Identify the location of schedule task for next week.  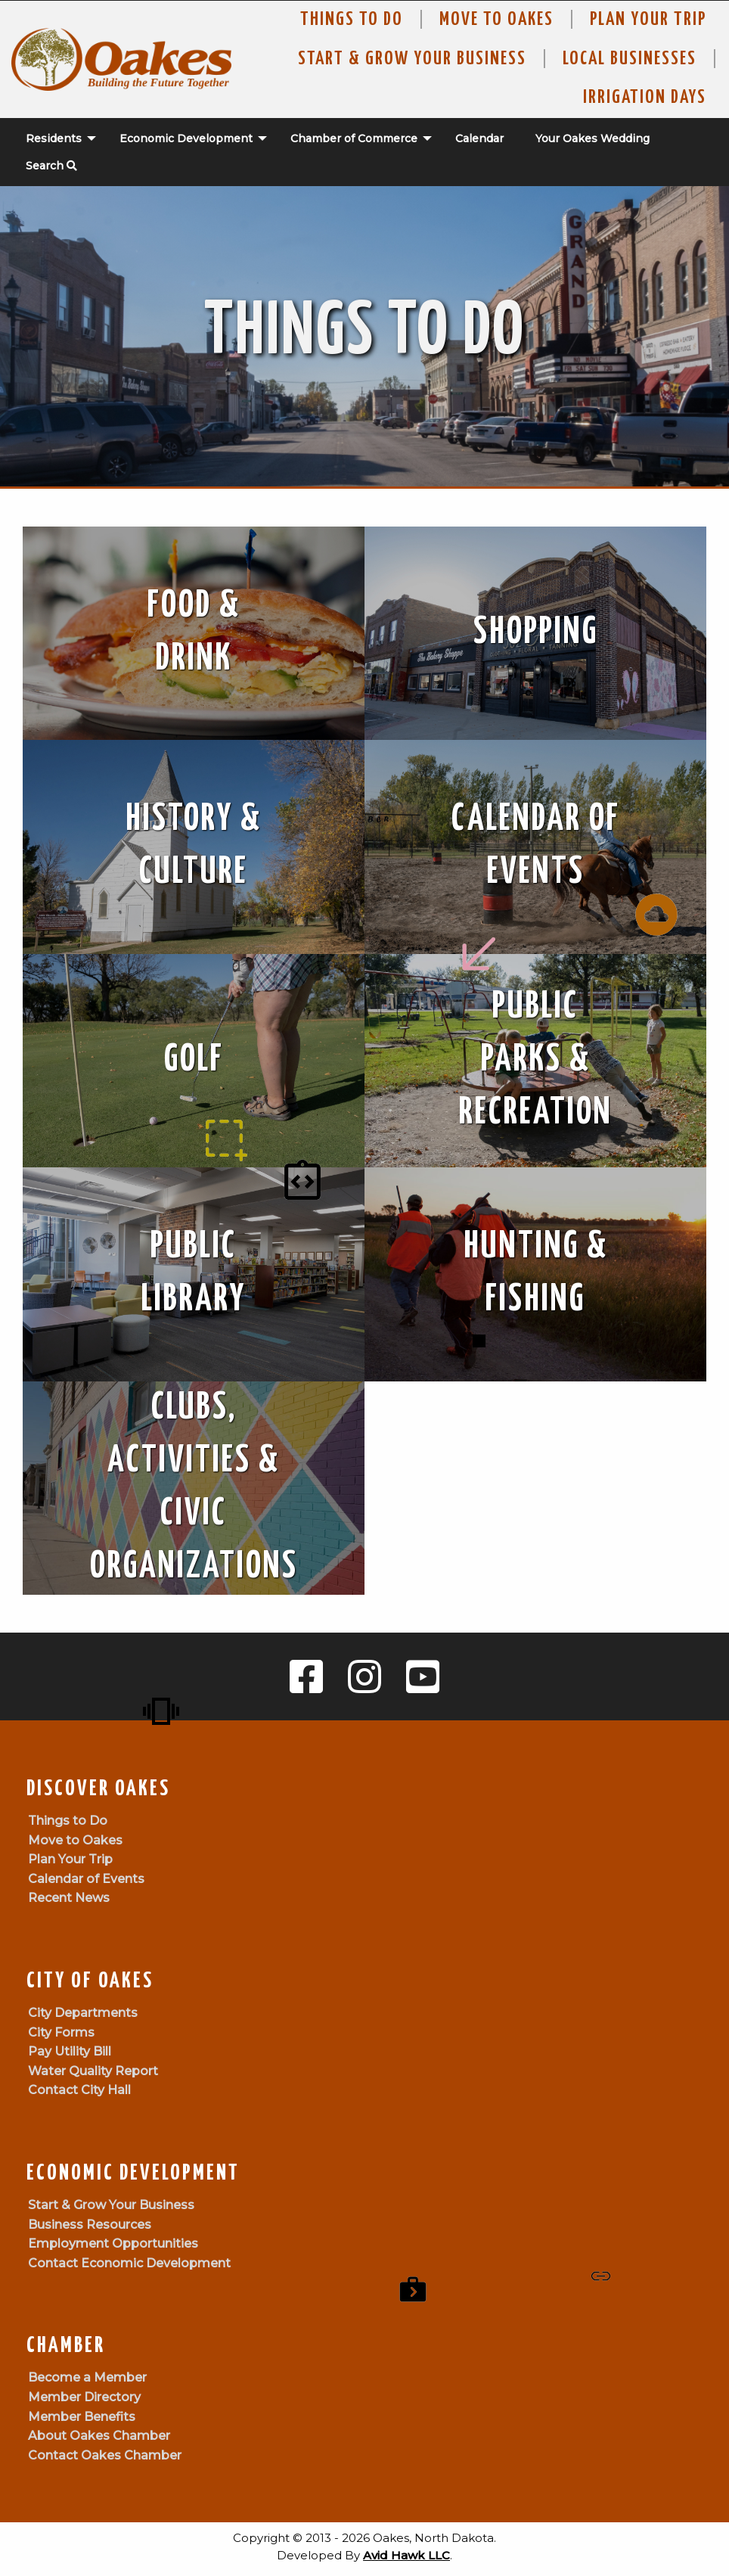
(413, 2289).